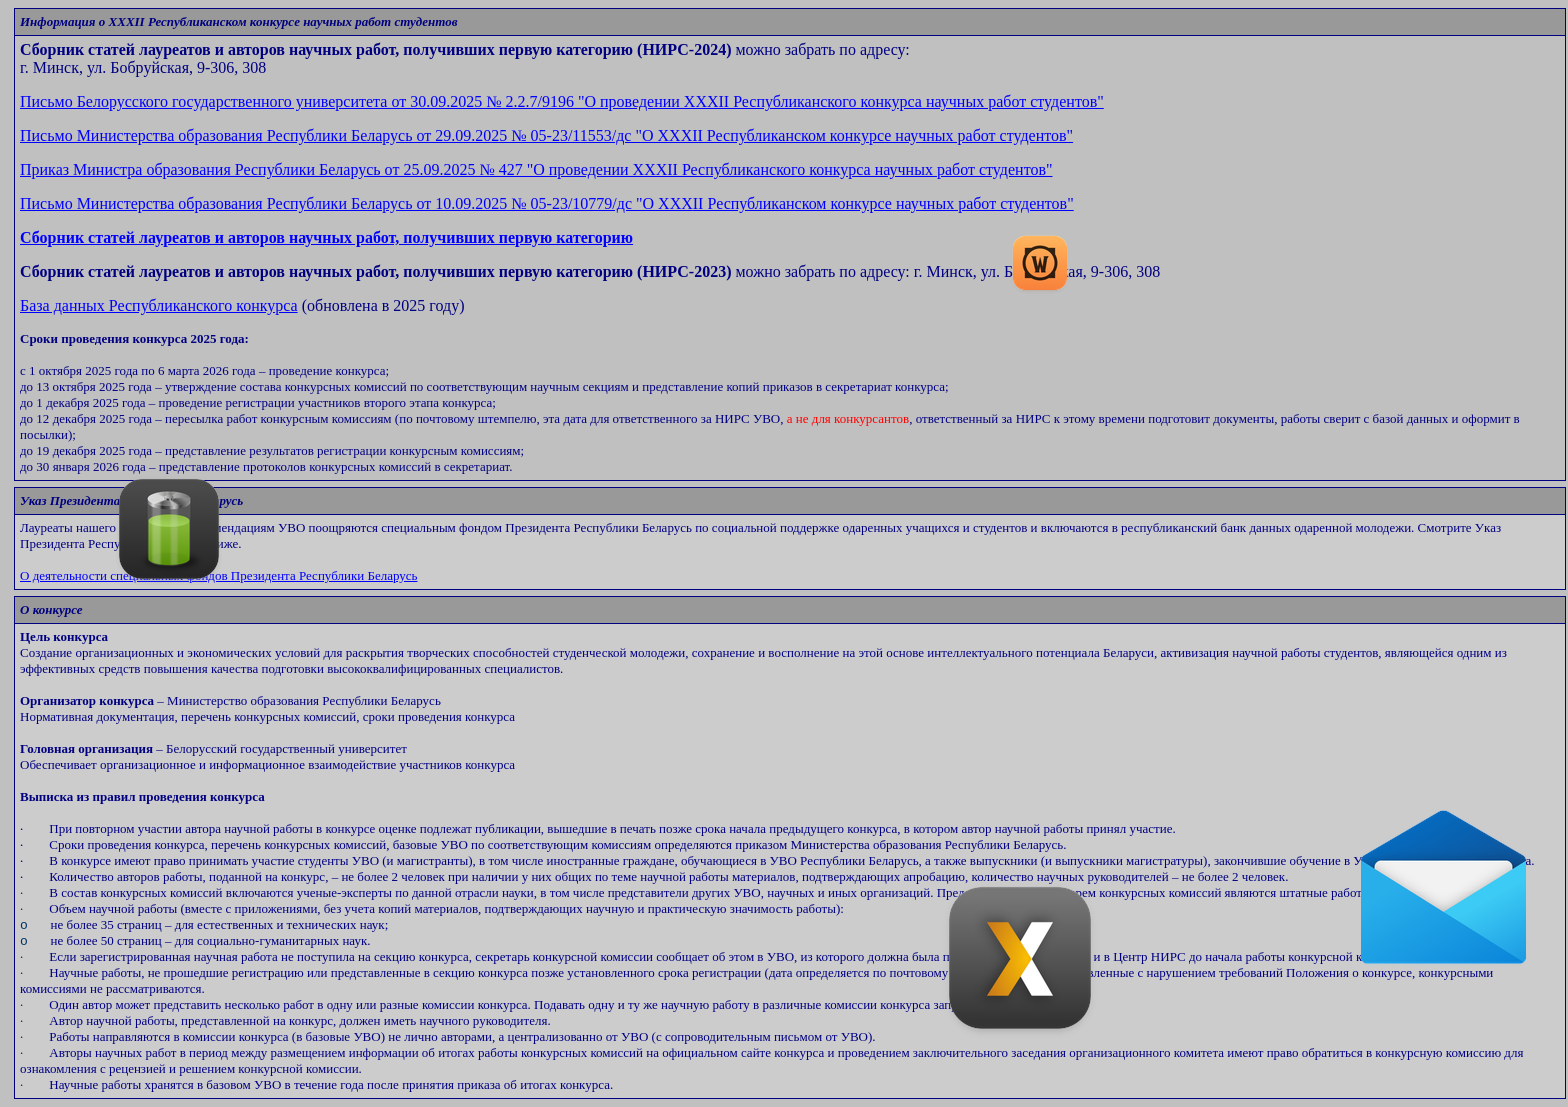 The height and width of the screenshot is (1107, 1568). I want to click on open power management settings, so click(169, 529).